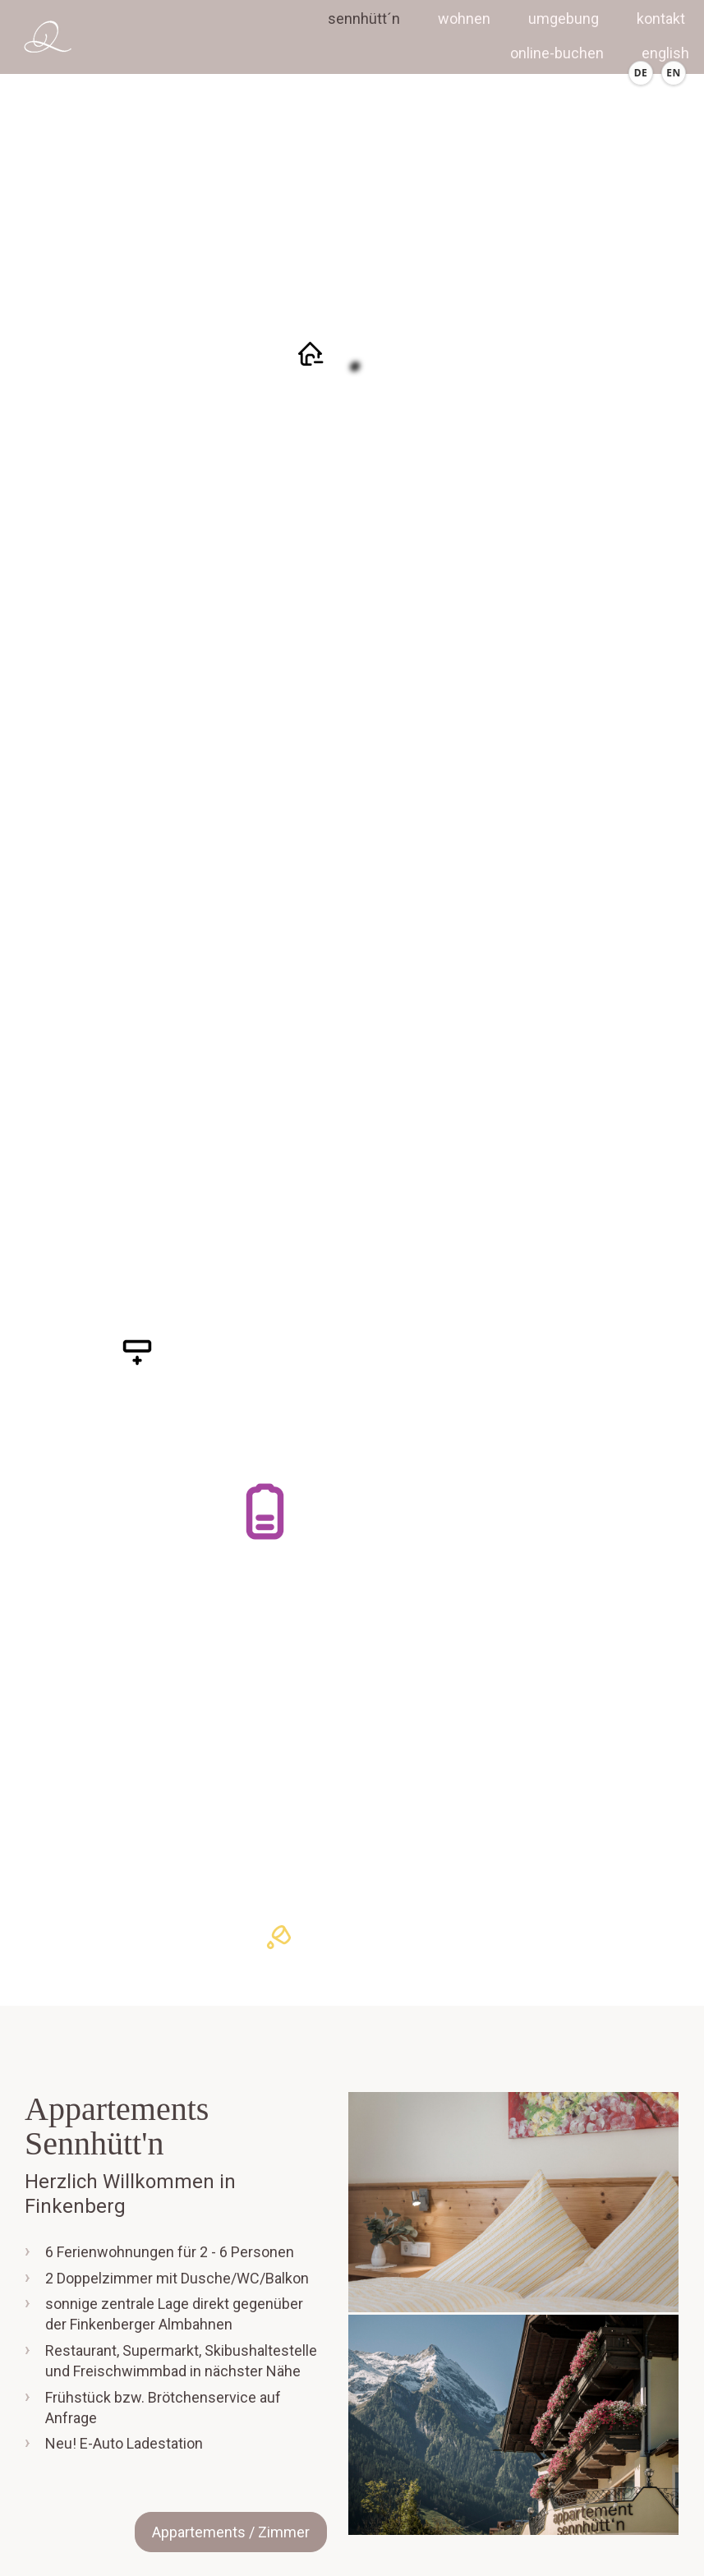  Describe the element at coordinates (278, 1937) in the screenshot. I see `select a fill color` at that location.